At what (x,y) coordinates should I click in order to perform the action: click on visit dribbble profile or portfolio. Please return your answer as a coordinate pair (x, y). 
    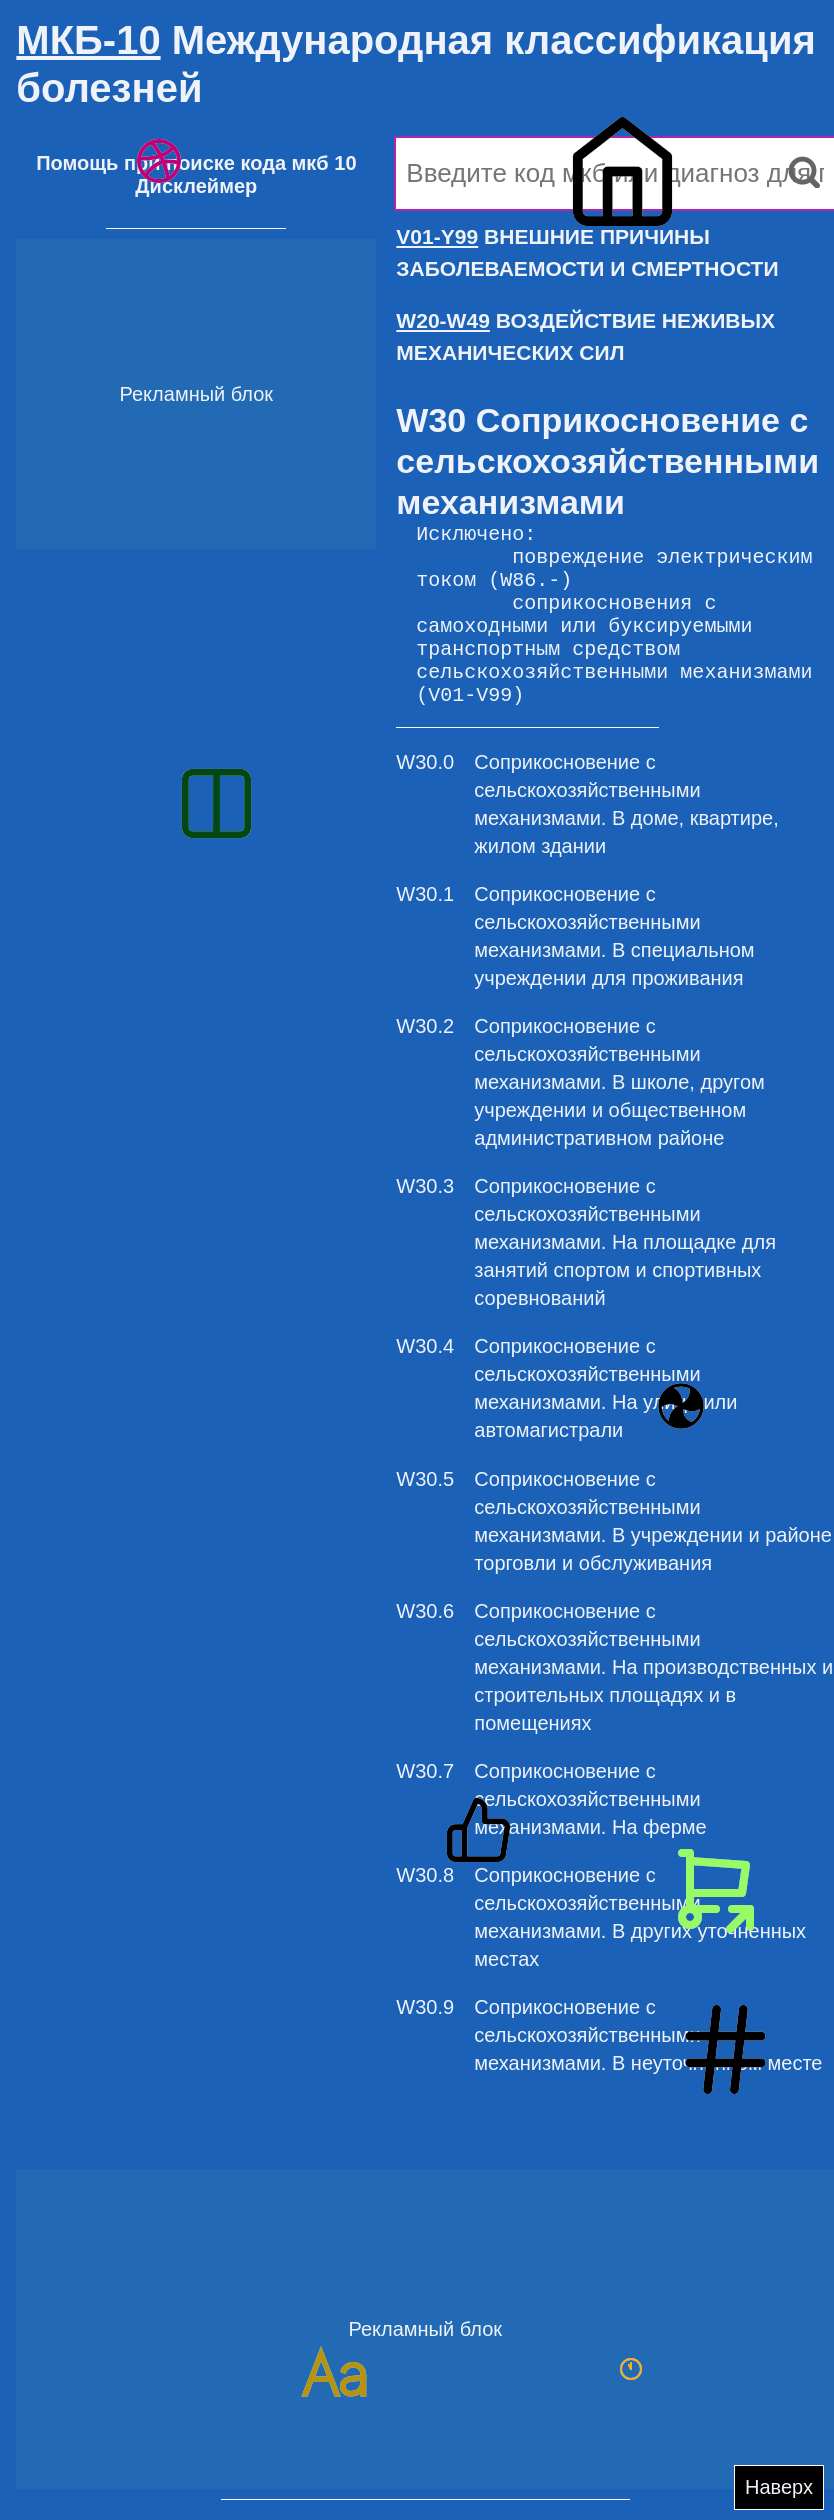
    Looking at the image, I should click on (159, 161).